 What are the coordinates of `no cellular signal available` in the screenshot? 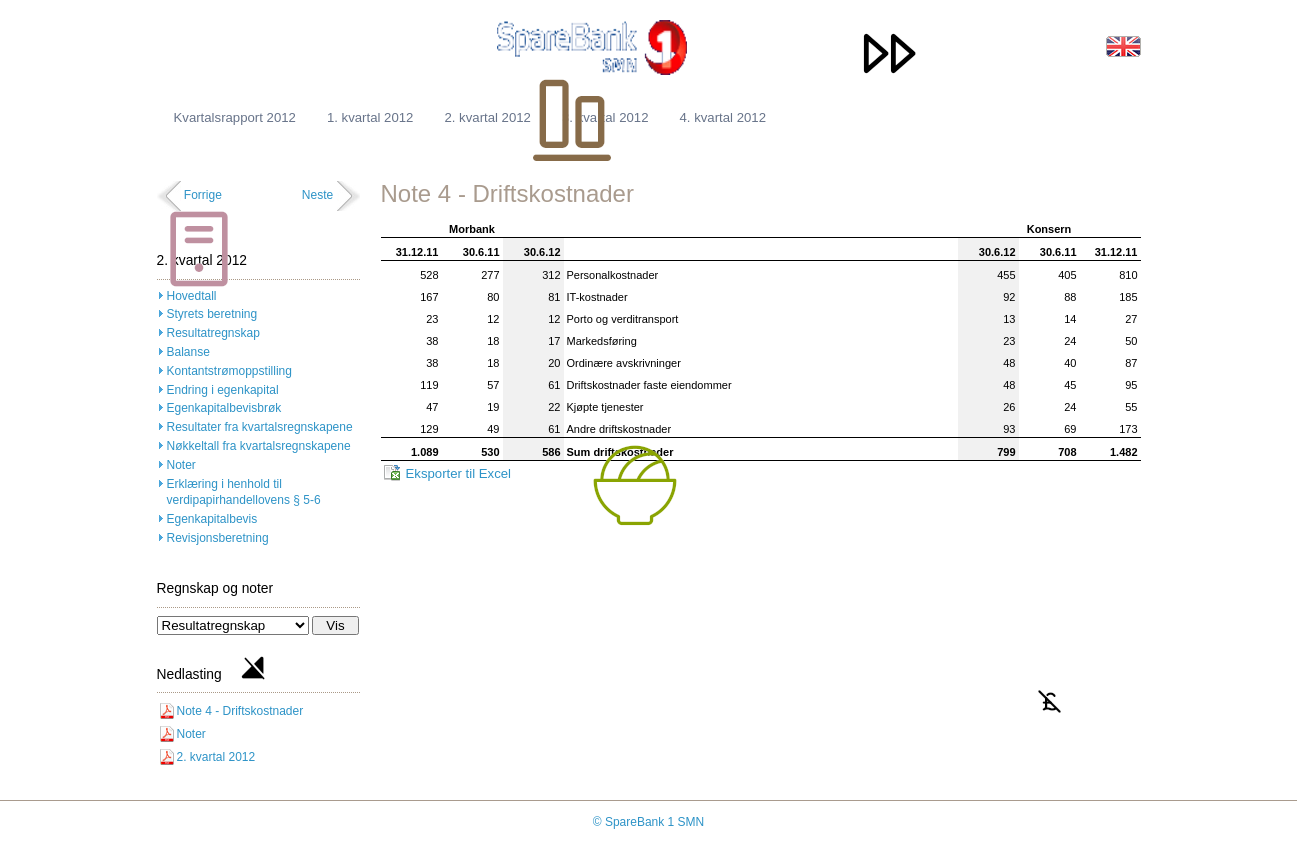 It's located at (254, 668).